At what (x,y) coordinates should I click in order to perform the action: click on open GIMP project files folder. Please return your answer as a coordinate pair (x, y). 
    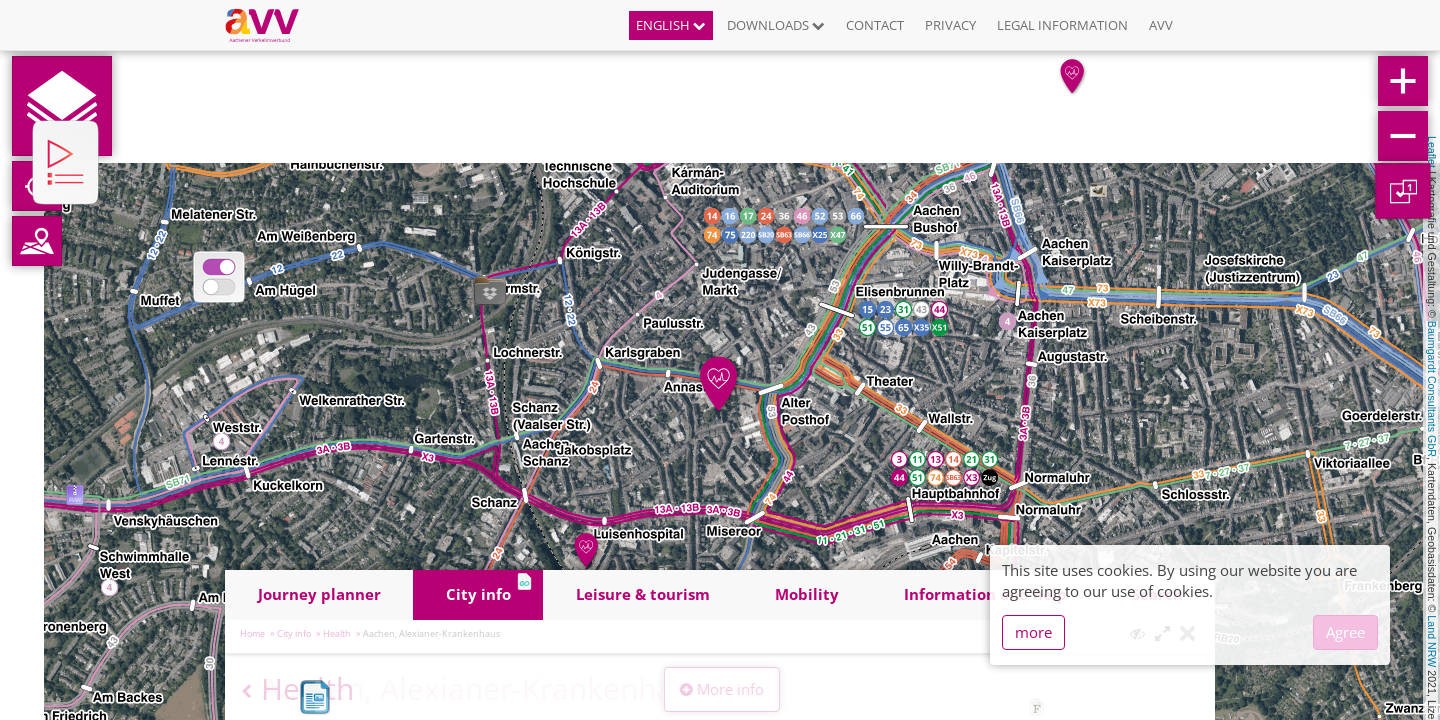
    Looking at the image, I should click on (1098, 190).